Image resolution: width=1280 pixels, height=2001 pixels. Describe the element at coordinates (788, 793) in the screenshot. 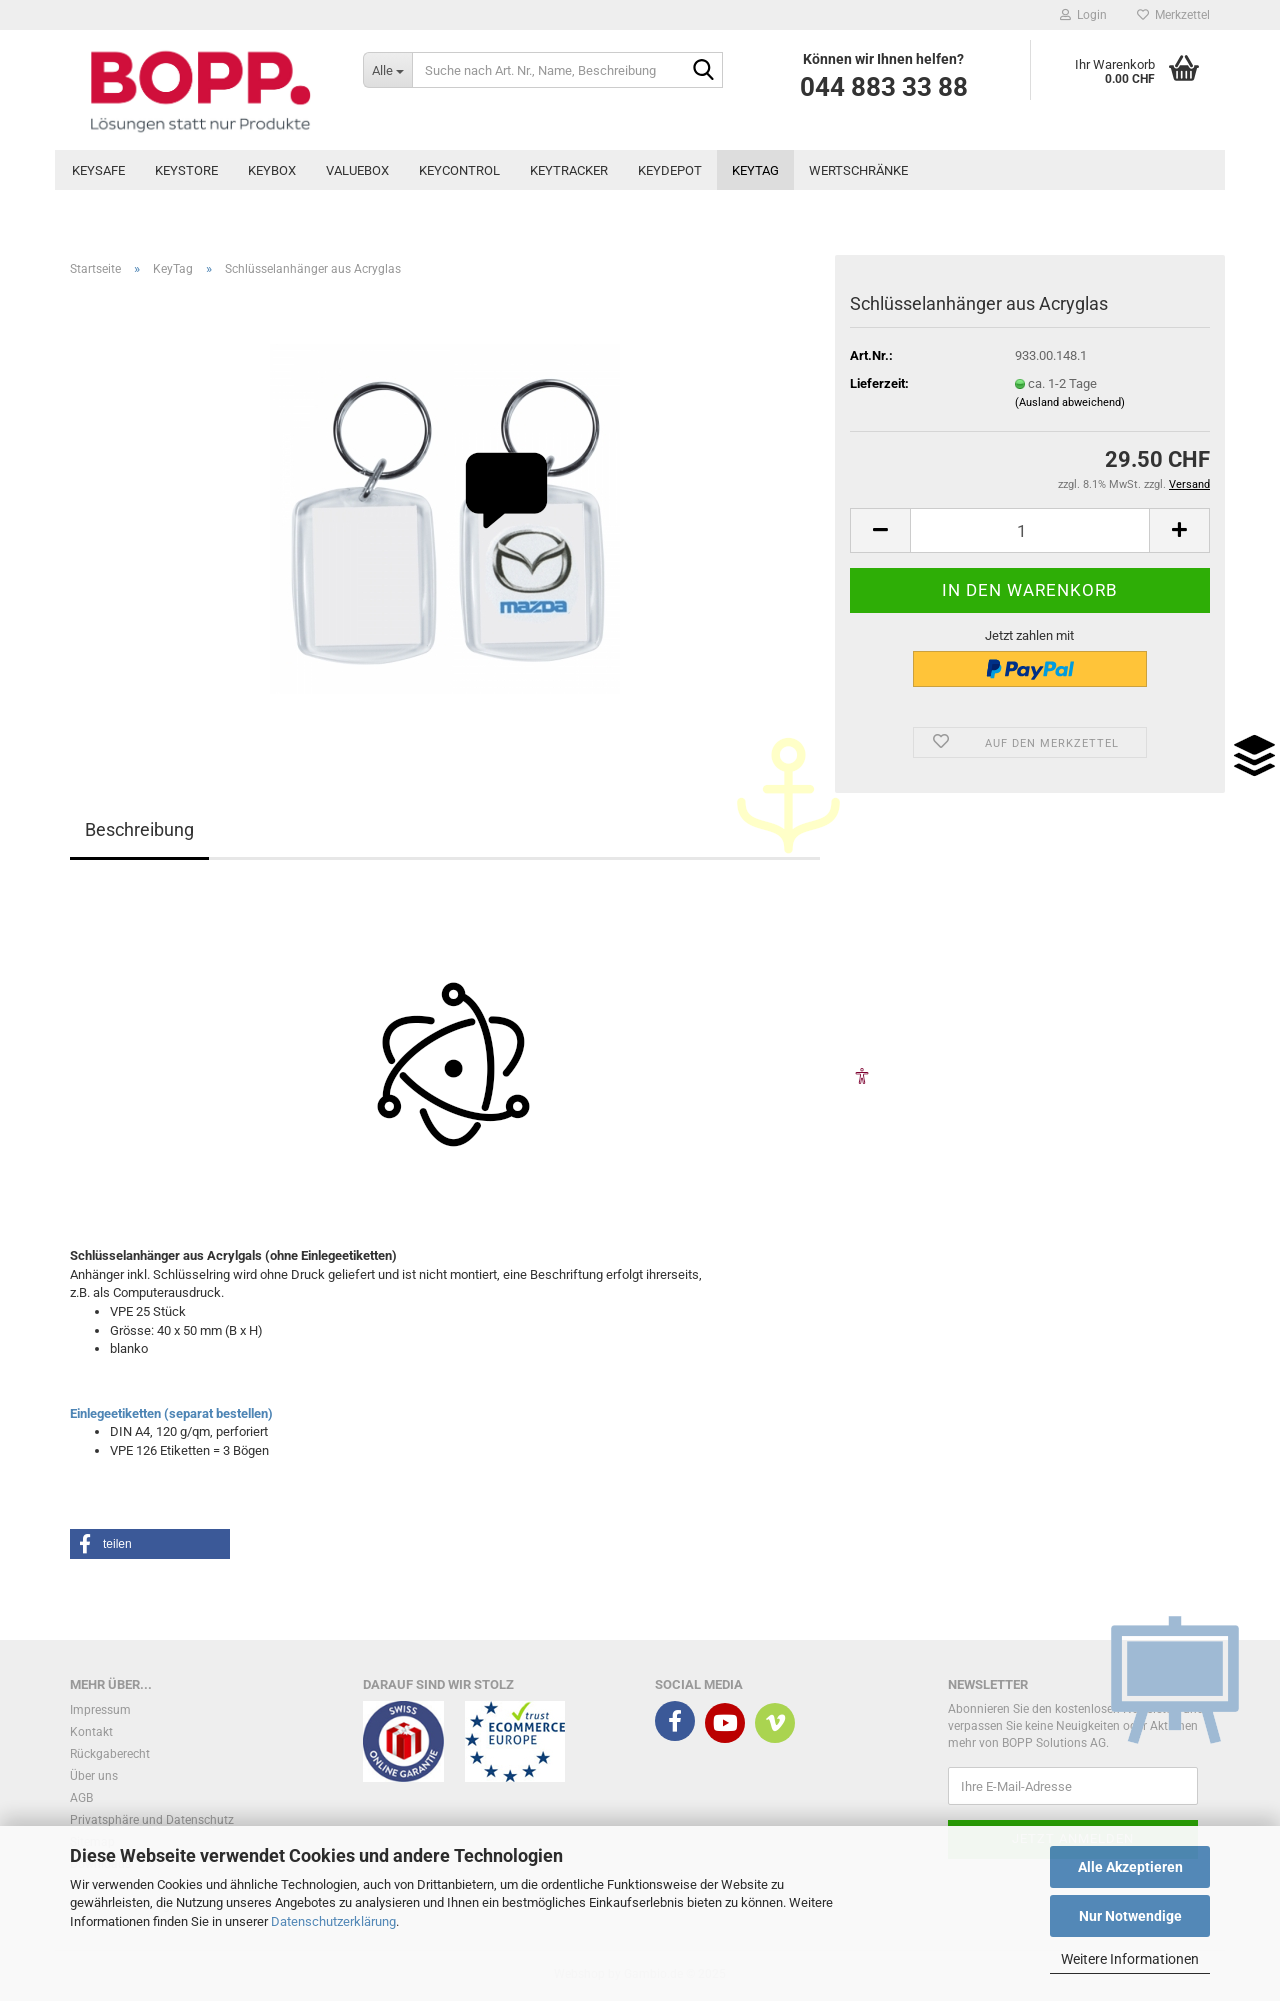

I see `anchor link to a specific section on a page` at that location.